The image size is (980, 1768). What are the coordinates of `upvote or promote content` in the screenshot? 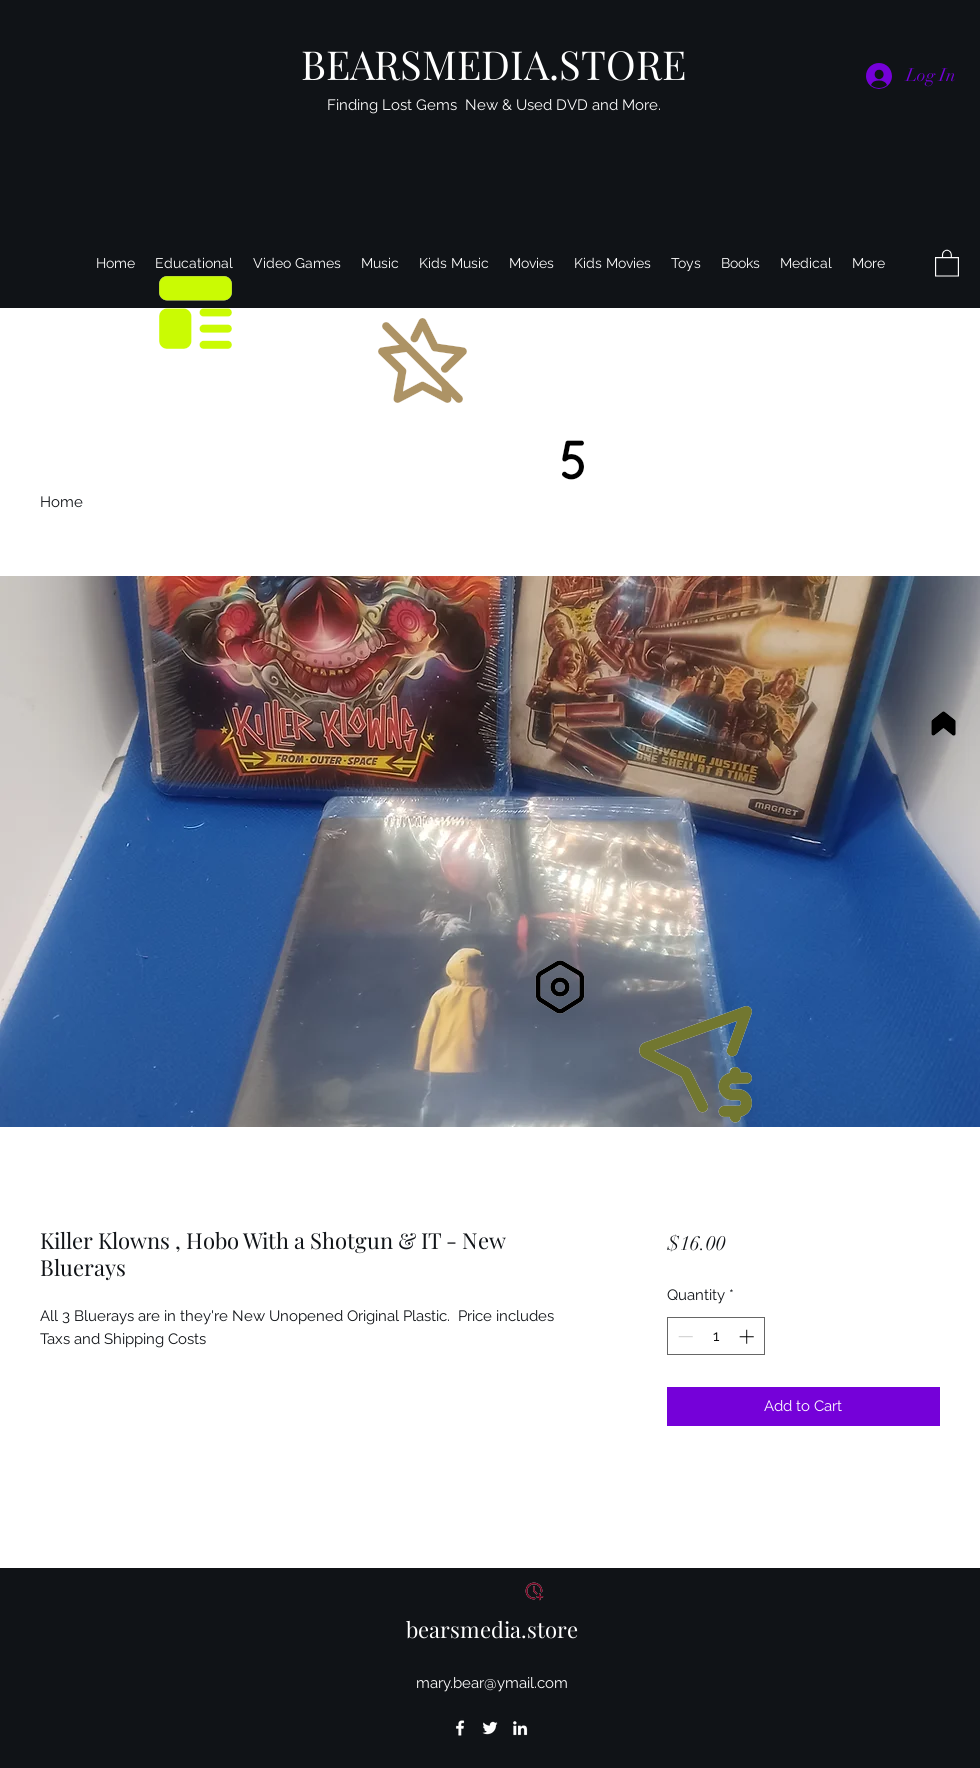 It's located at (943, 723).